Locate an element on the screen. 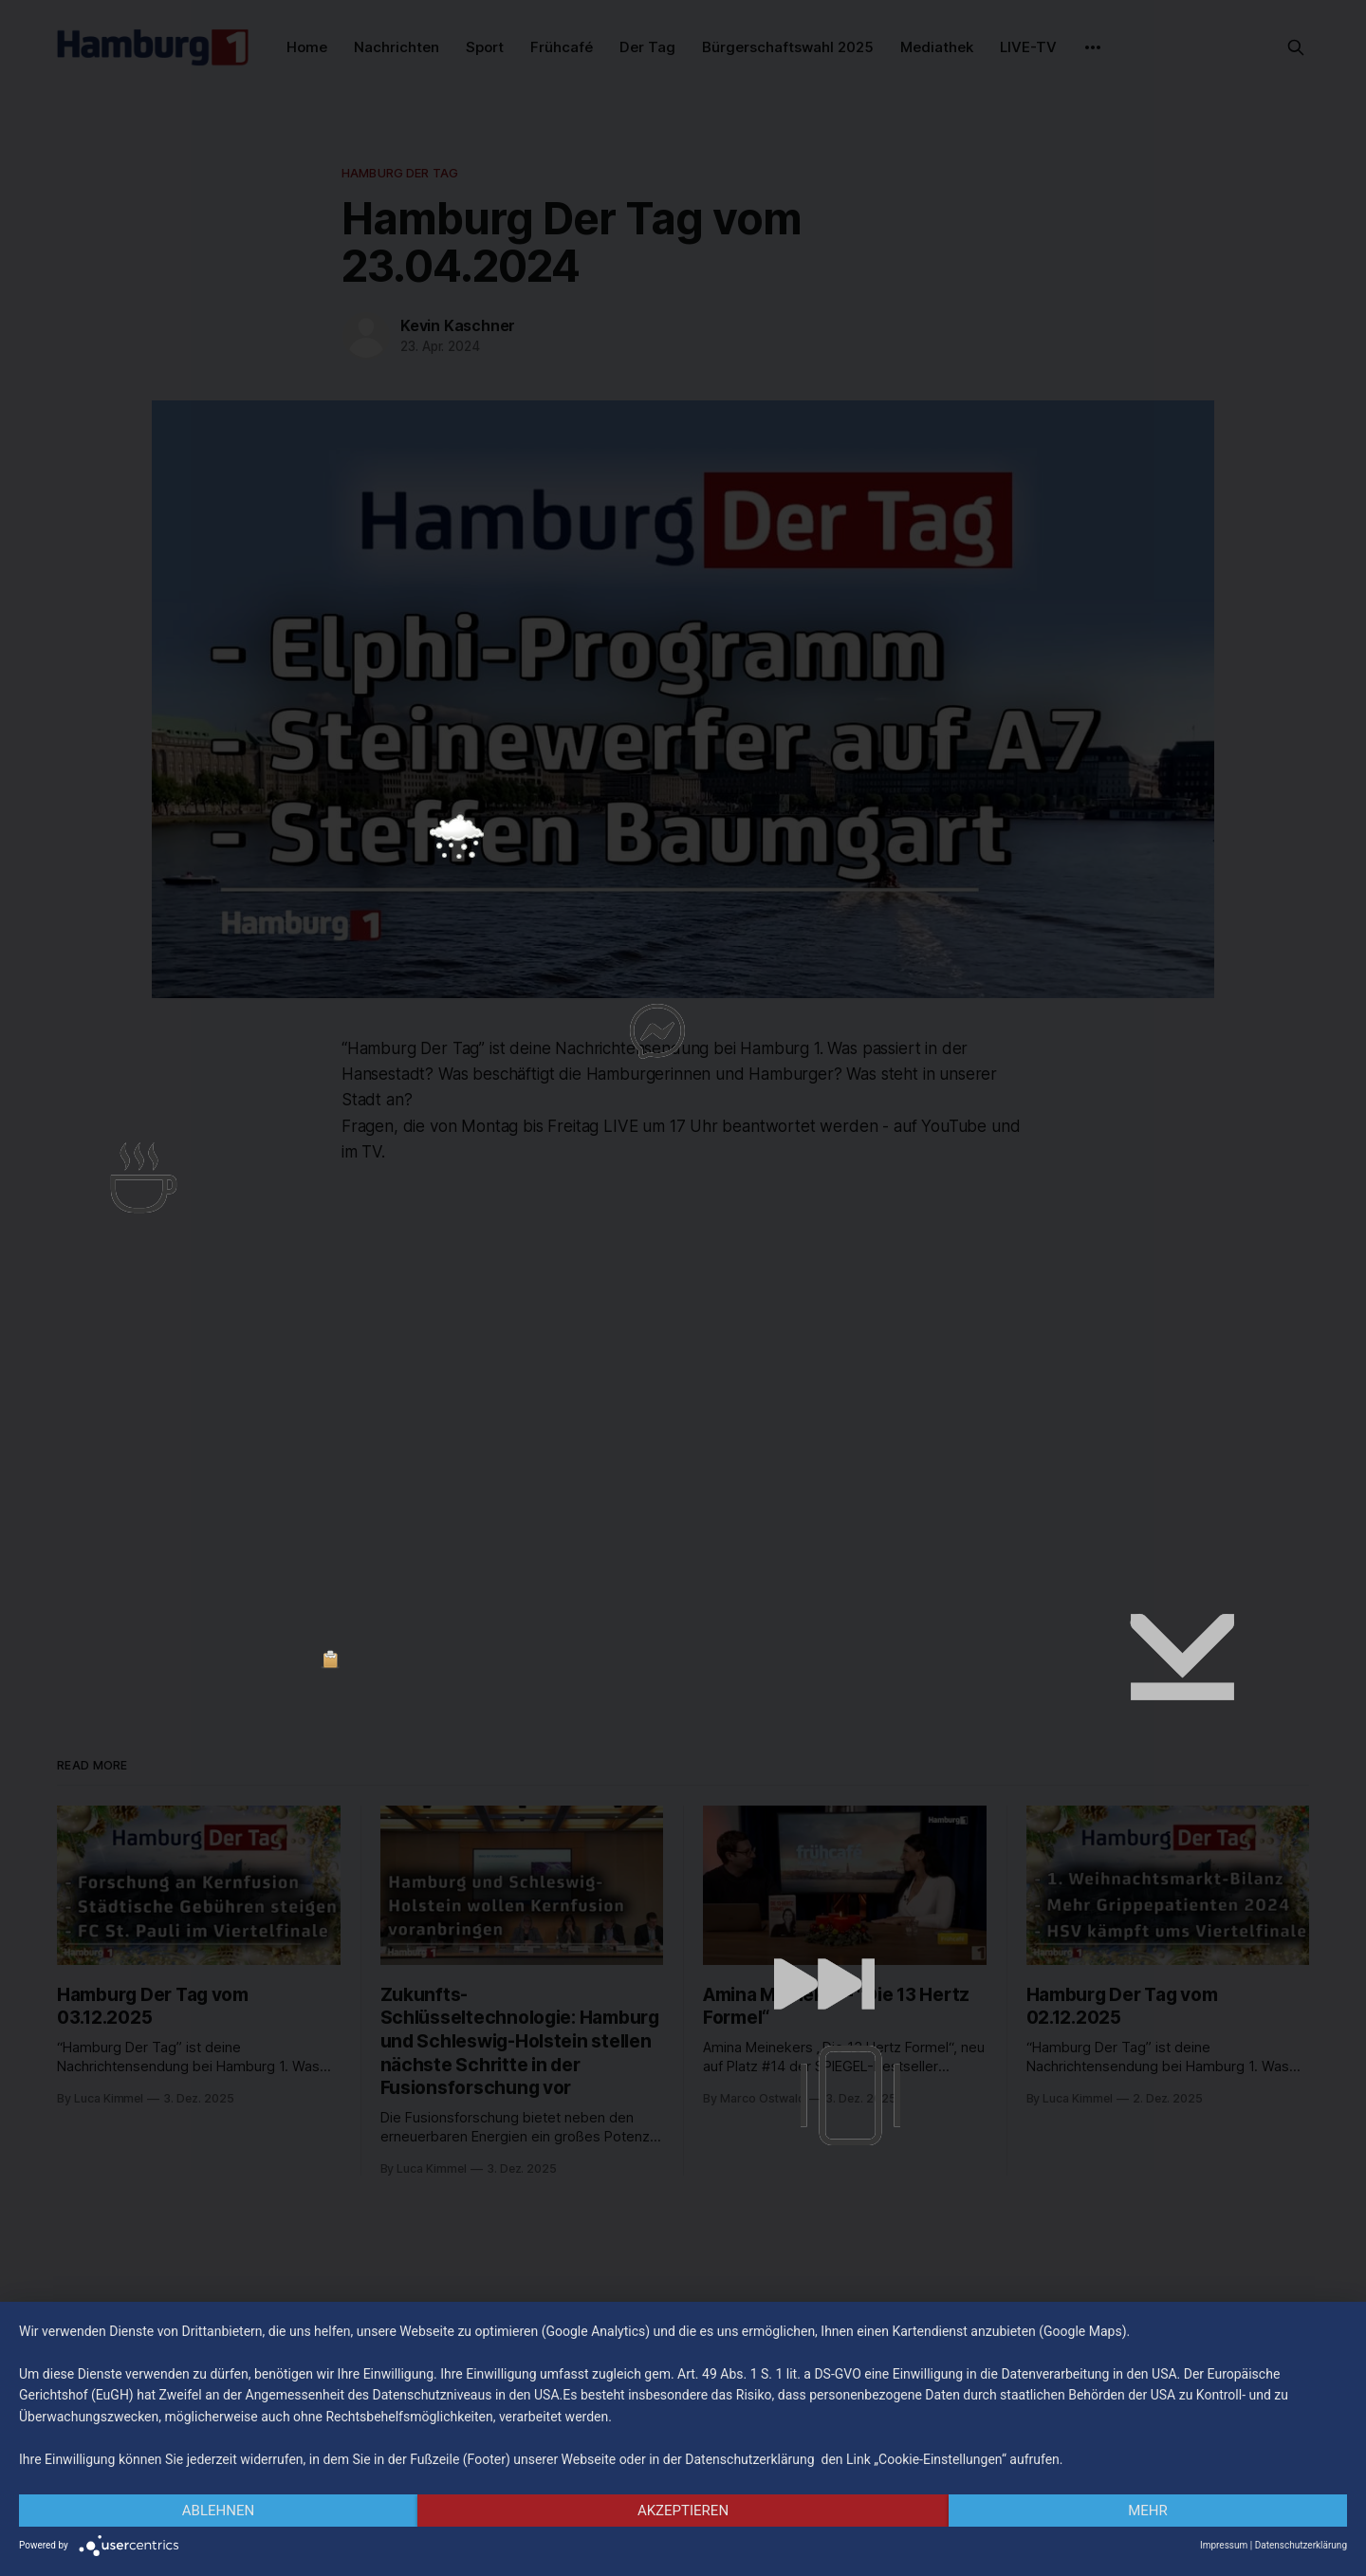 The height and width of the screenshot is (2576, 1366). scroll to bottom of page or list is located at coordinates (1182, 1657).